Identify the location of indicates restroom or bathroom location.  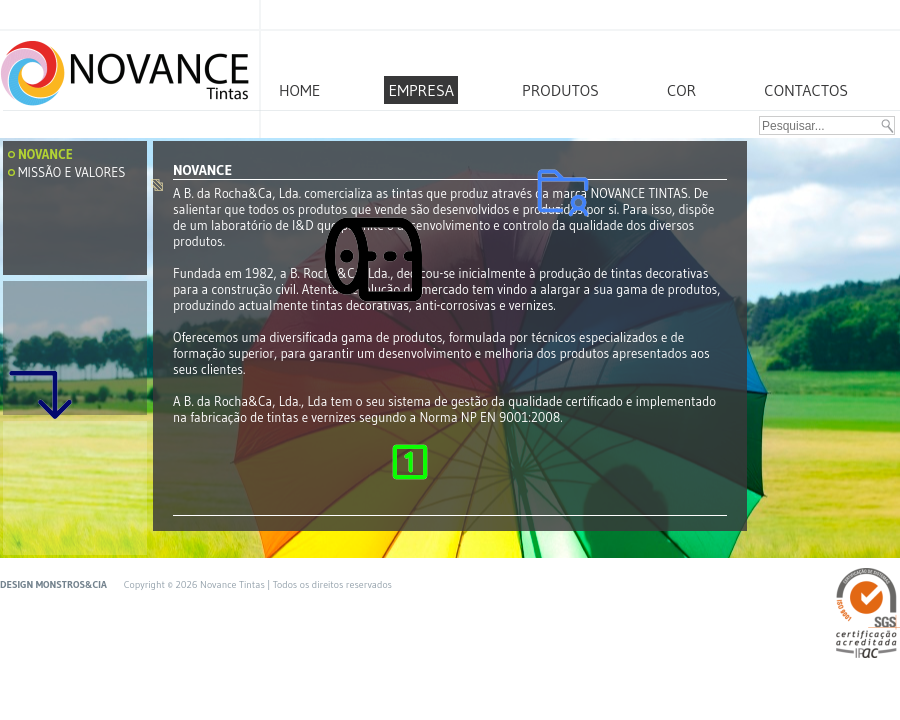
(373, 259).